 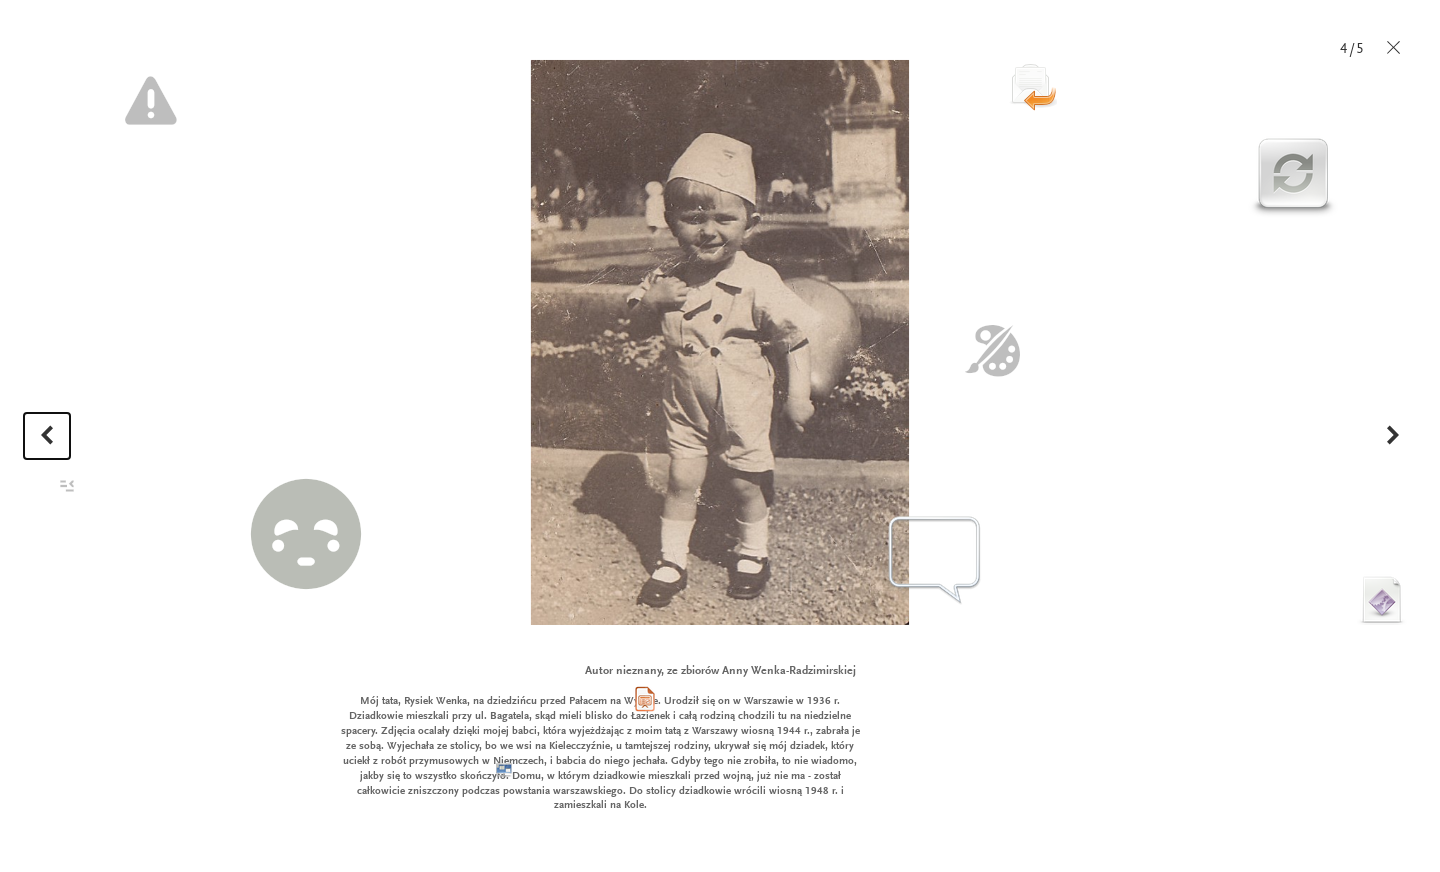 I want to click on increase text indentation (right-to-left layout), so click(x=67, y=486).